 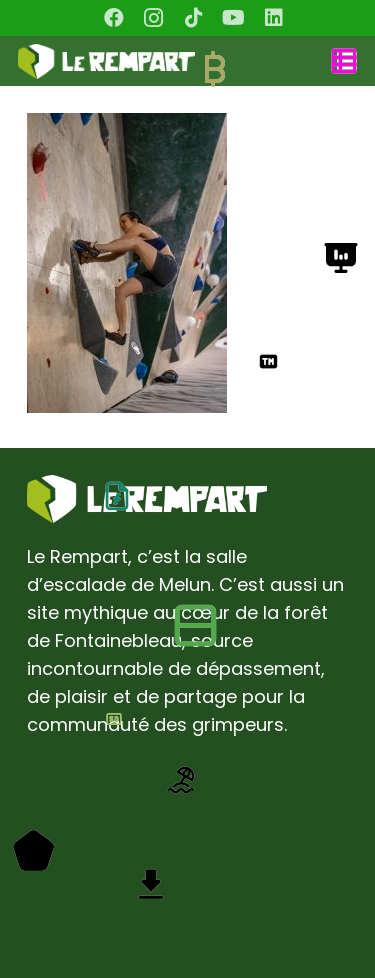 What do you see at coordinates (151, 885) in the screenshot?
I see `download a file or content` at bounding box center [151, 885].